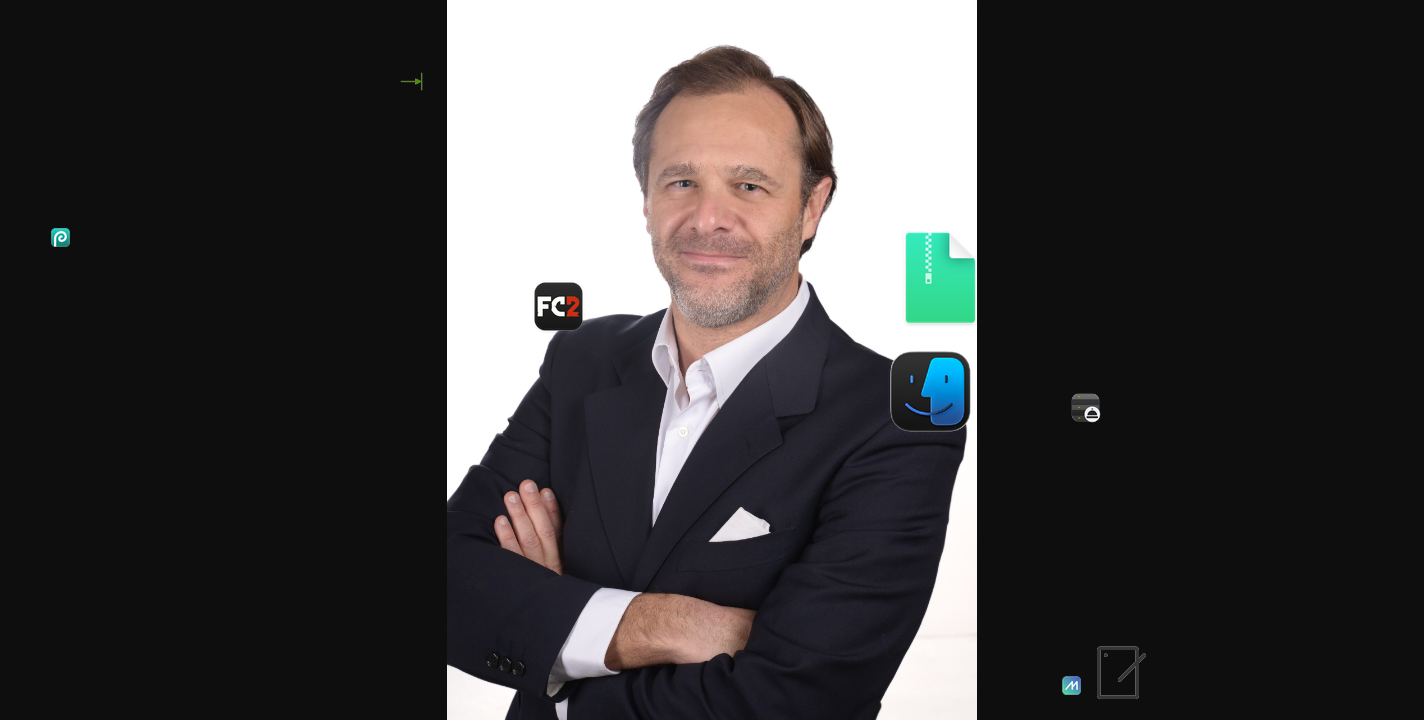 The width and height of the screenshot is (1424, 720). I want to click on compressed archive file (.tar.xz format), so click(940, 279).